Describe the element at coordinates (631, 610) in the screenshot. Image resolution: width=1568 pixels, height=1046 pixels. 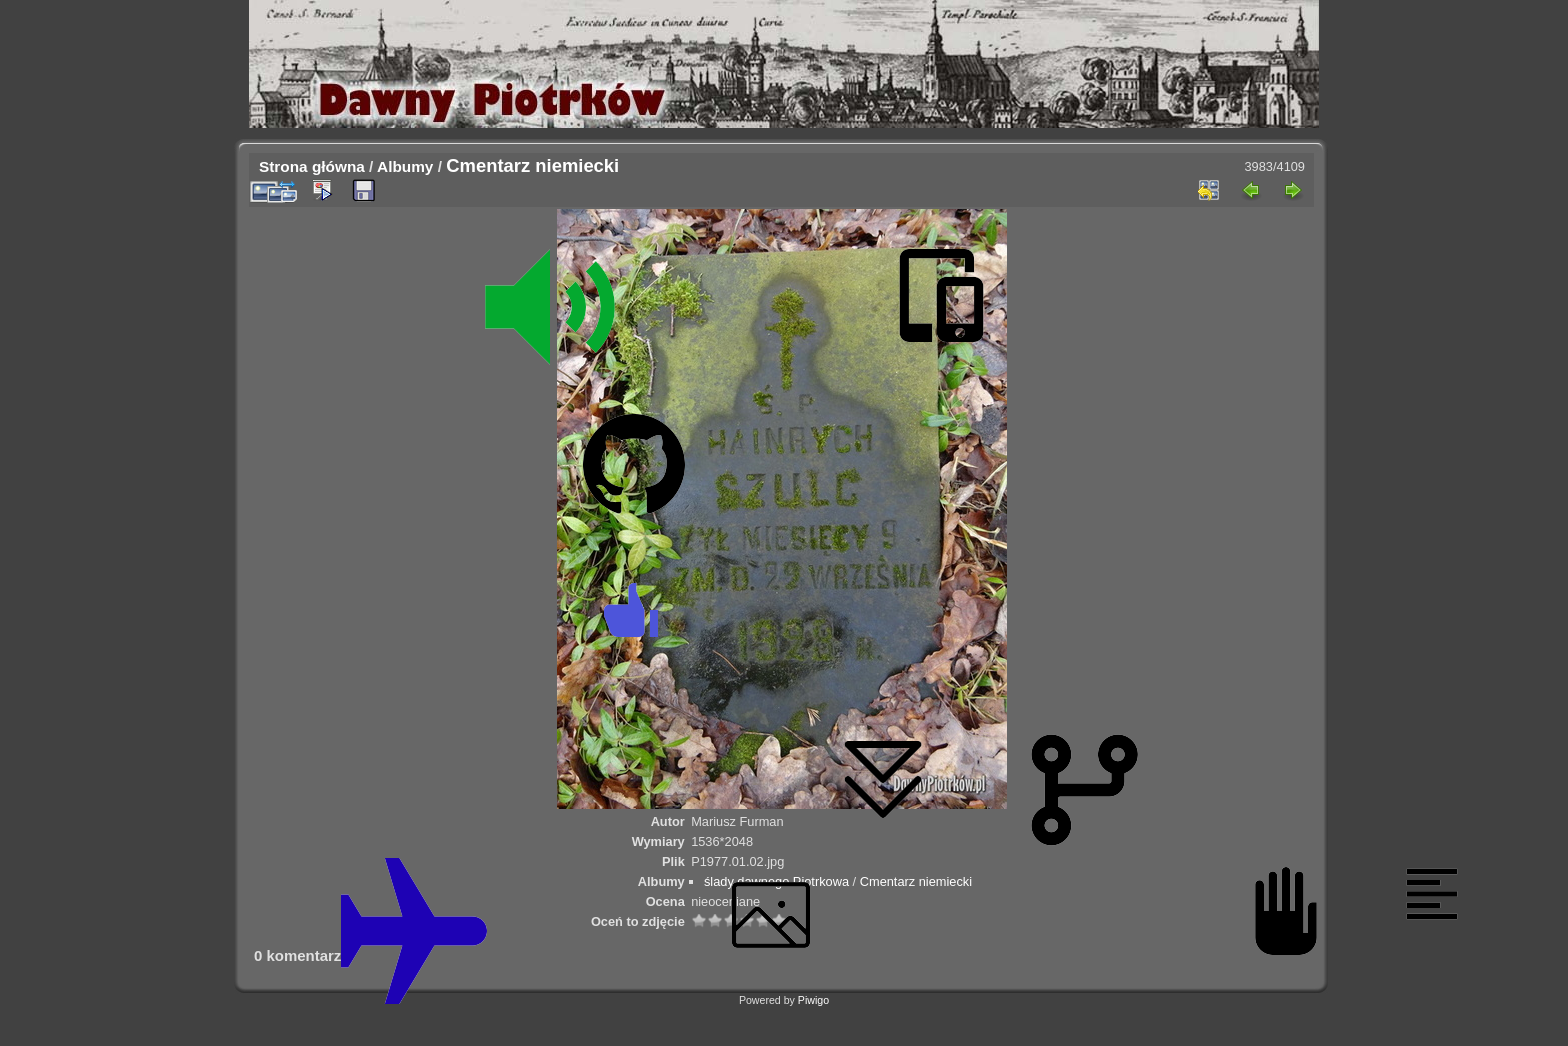
I see `like or approve this content` at that location.